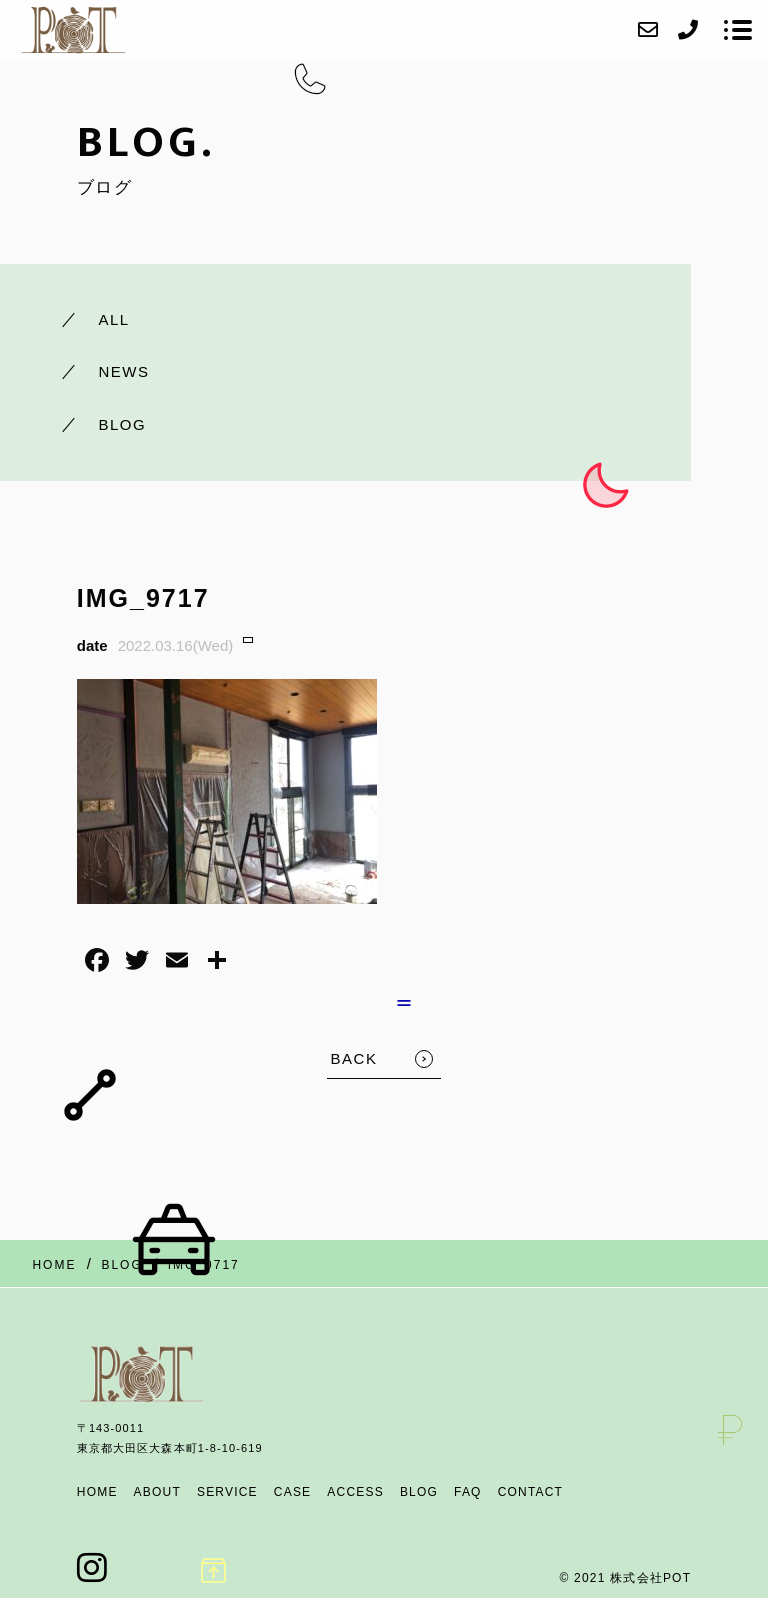  What do you see at coordinates (309, 79) in the screenshot?
I see `make a phone call` at bounding box center [309, 79].